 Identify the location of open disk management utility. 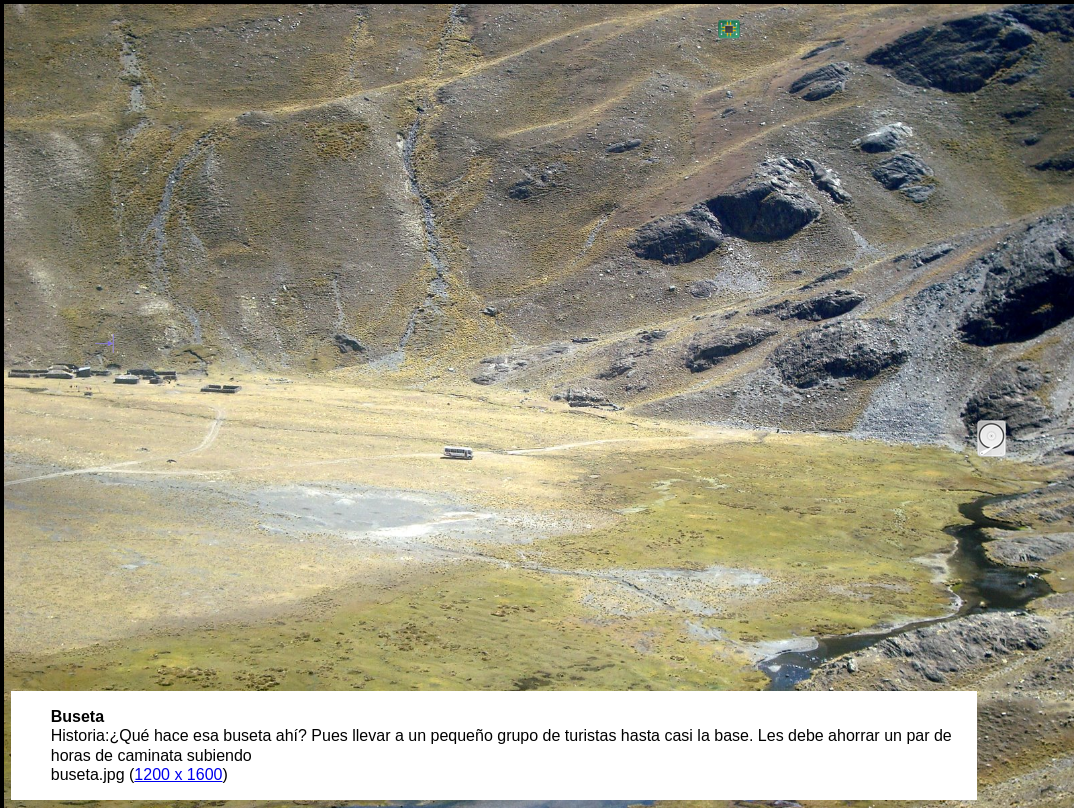
(991, 438).